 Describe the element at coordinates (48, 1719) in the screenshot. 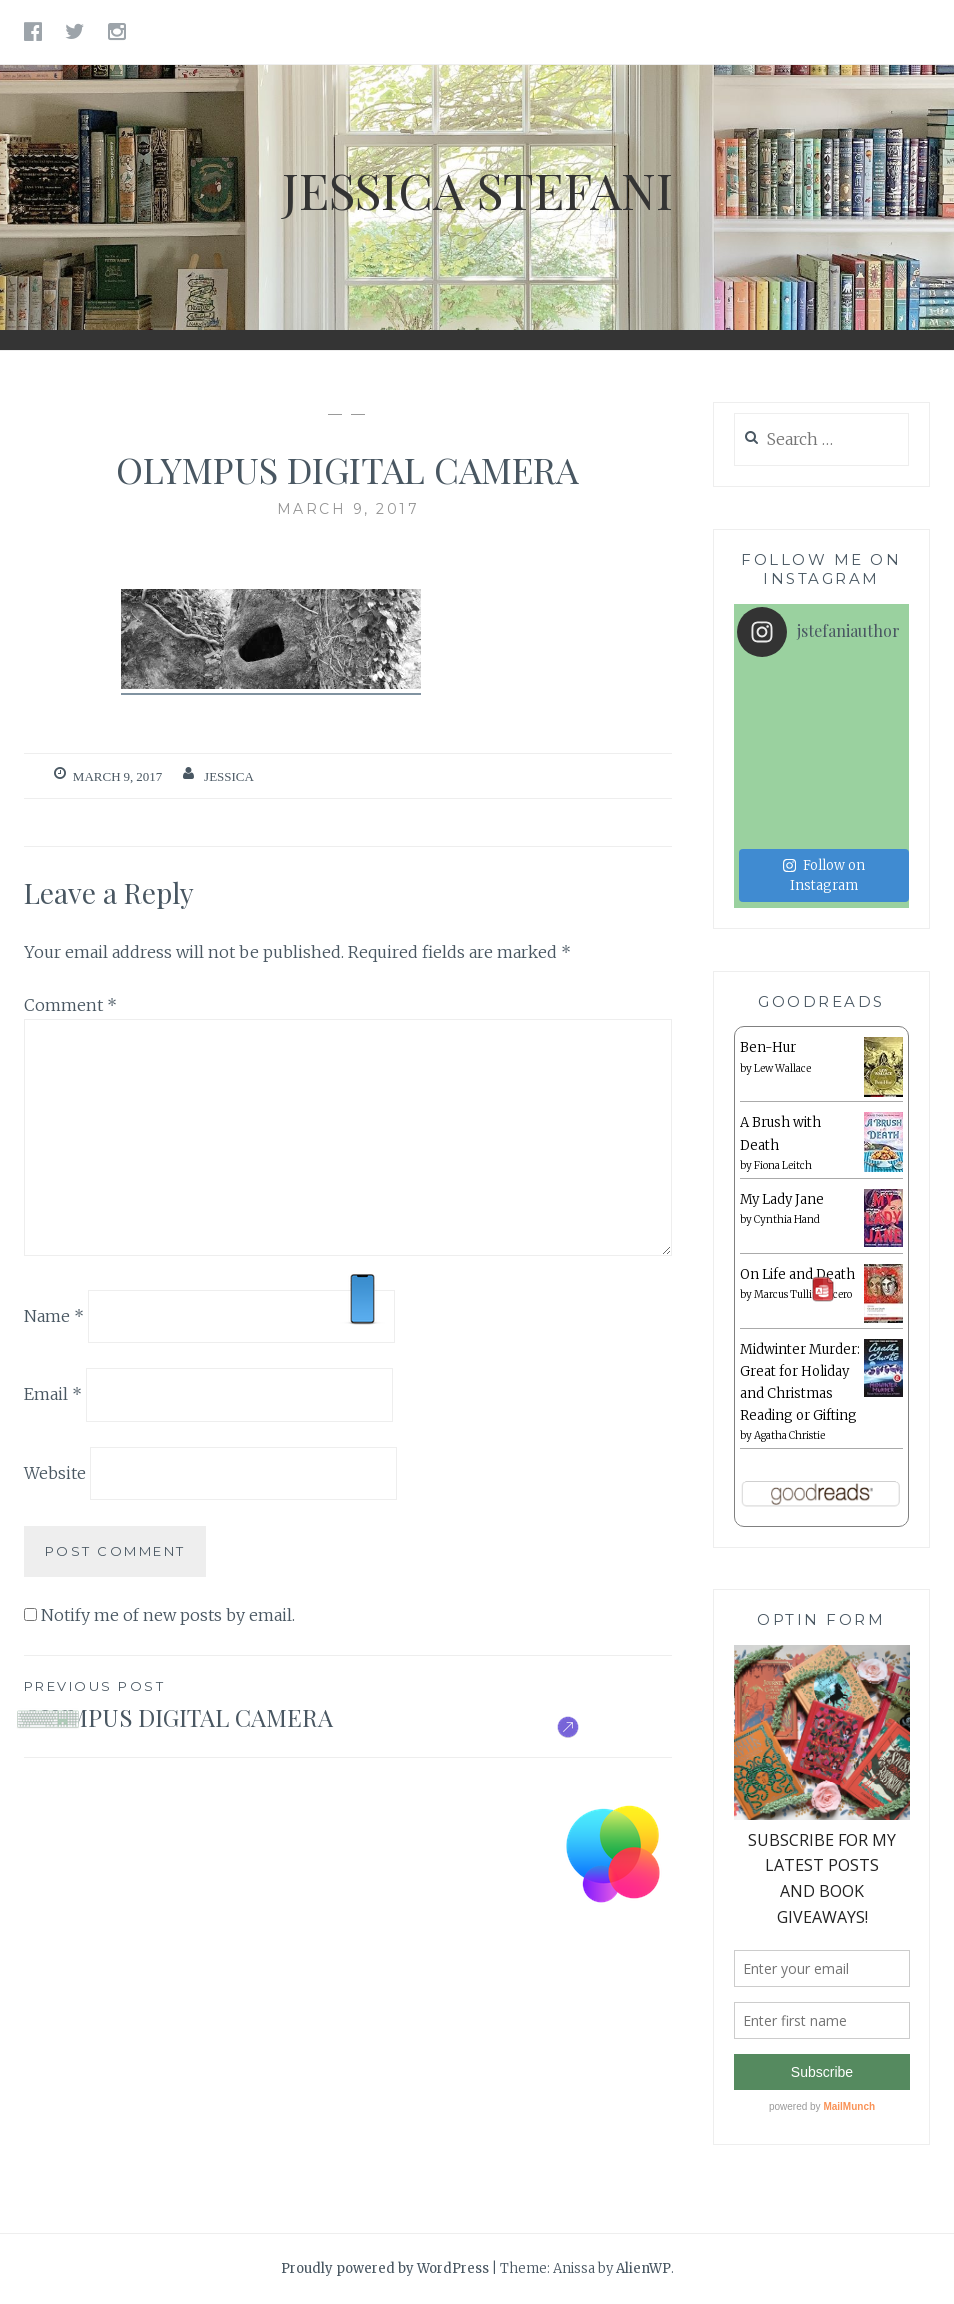

I see `bluetooth keyboard connected successfully` at that location.